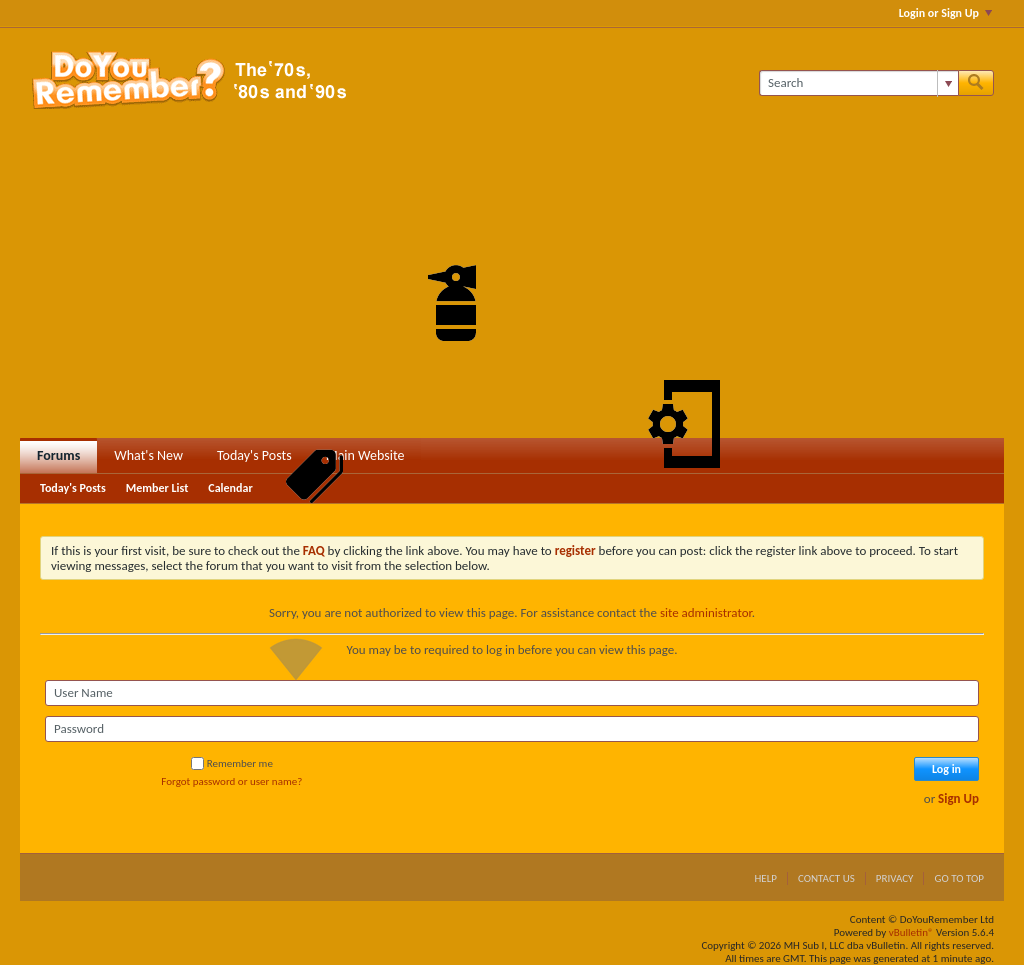 The width and height of the screenshot is (1024, 965). Describe the element at coordinates (684, 424) in the screenshot. I see `configure device pairing settings` at that location.